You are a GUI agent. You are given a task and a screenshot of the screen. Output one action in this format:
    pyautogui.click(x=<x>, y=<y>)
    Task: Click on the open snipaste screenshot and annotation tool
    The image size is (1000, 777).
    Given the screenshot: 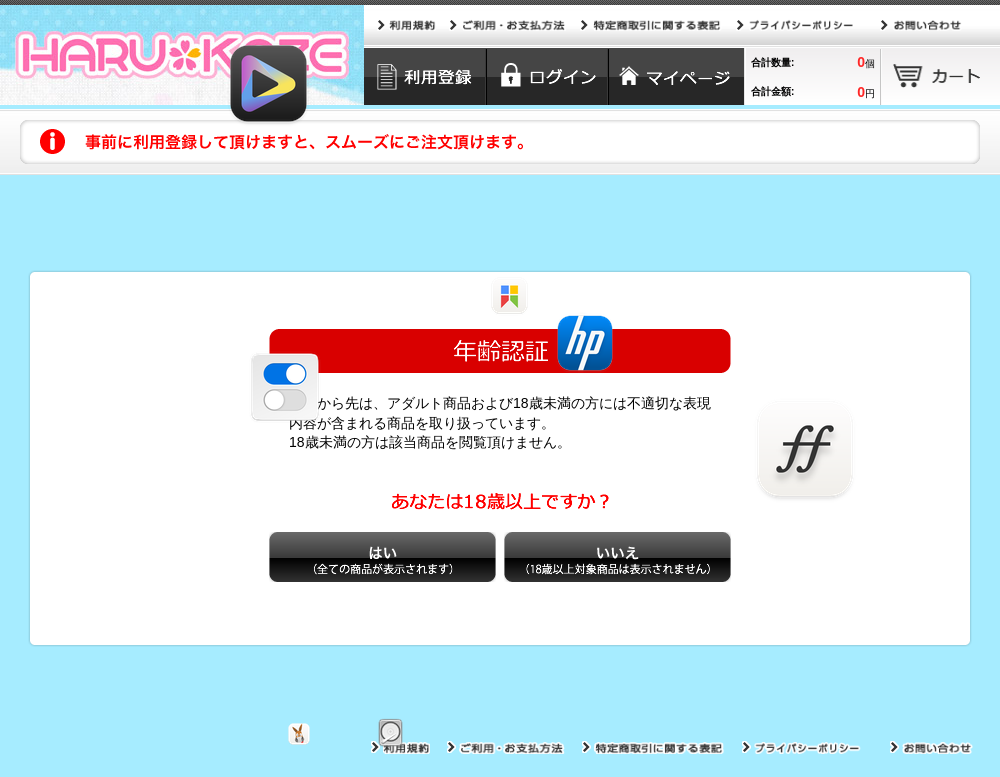 What is the action you would take?
    pyautogui.click(x=509, y=295)
    